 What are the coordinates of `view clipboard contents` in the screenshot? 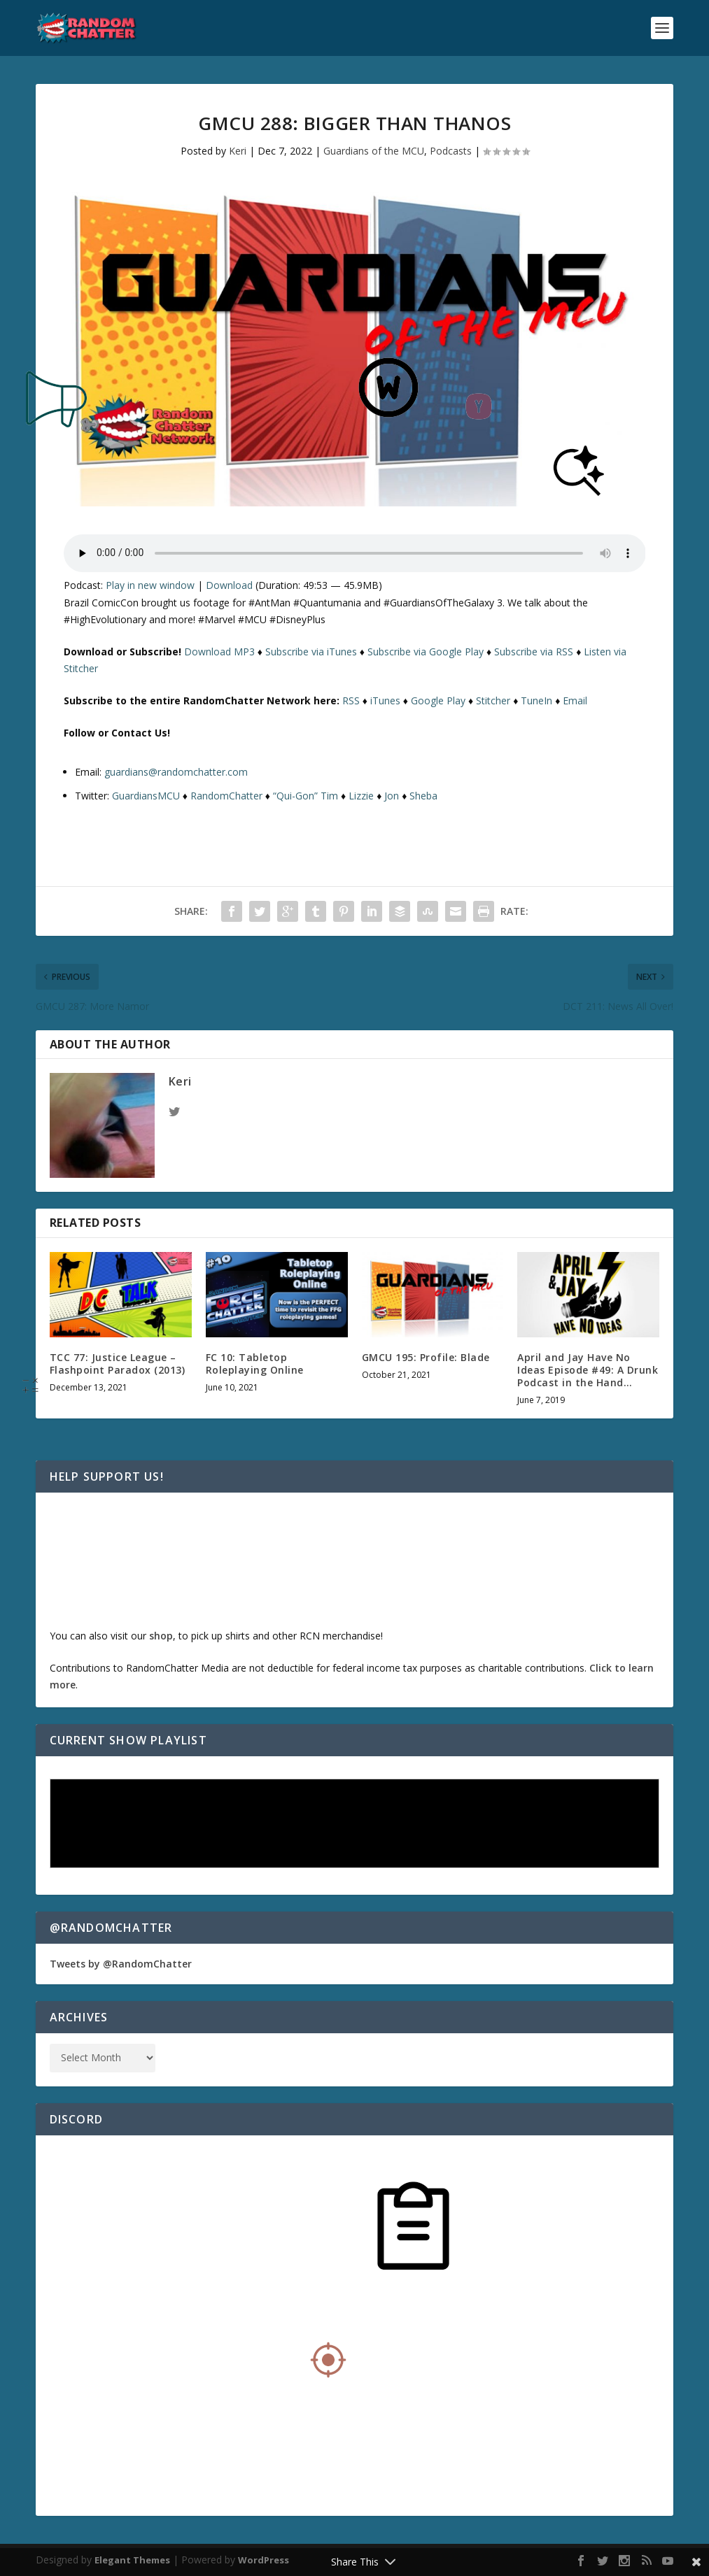 It's located at (413, 2227).